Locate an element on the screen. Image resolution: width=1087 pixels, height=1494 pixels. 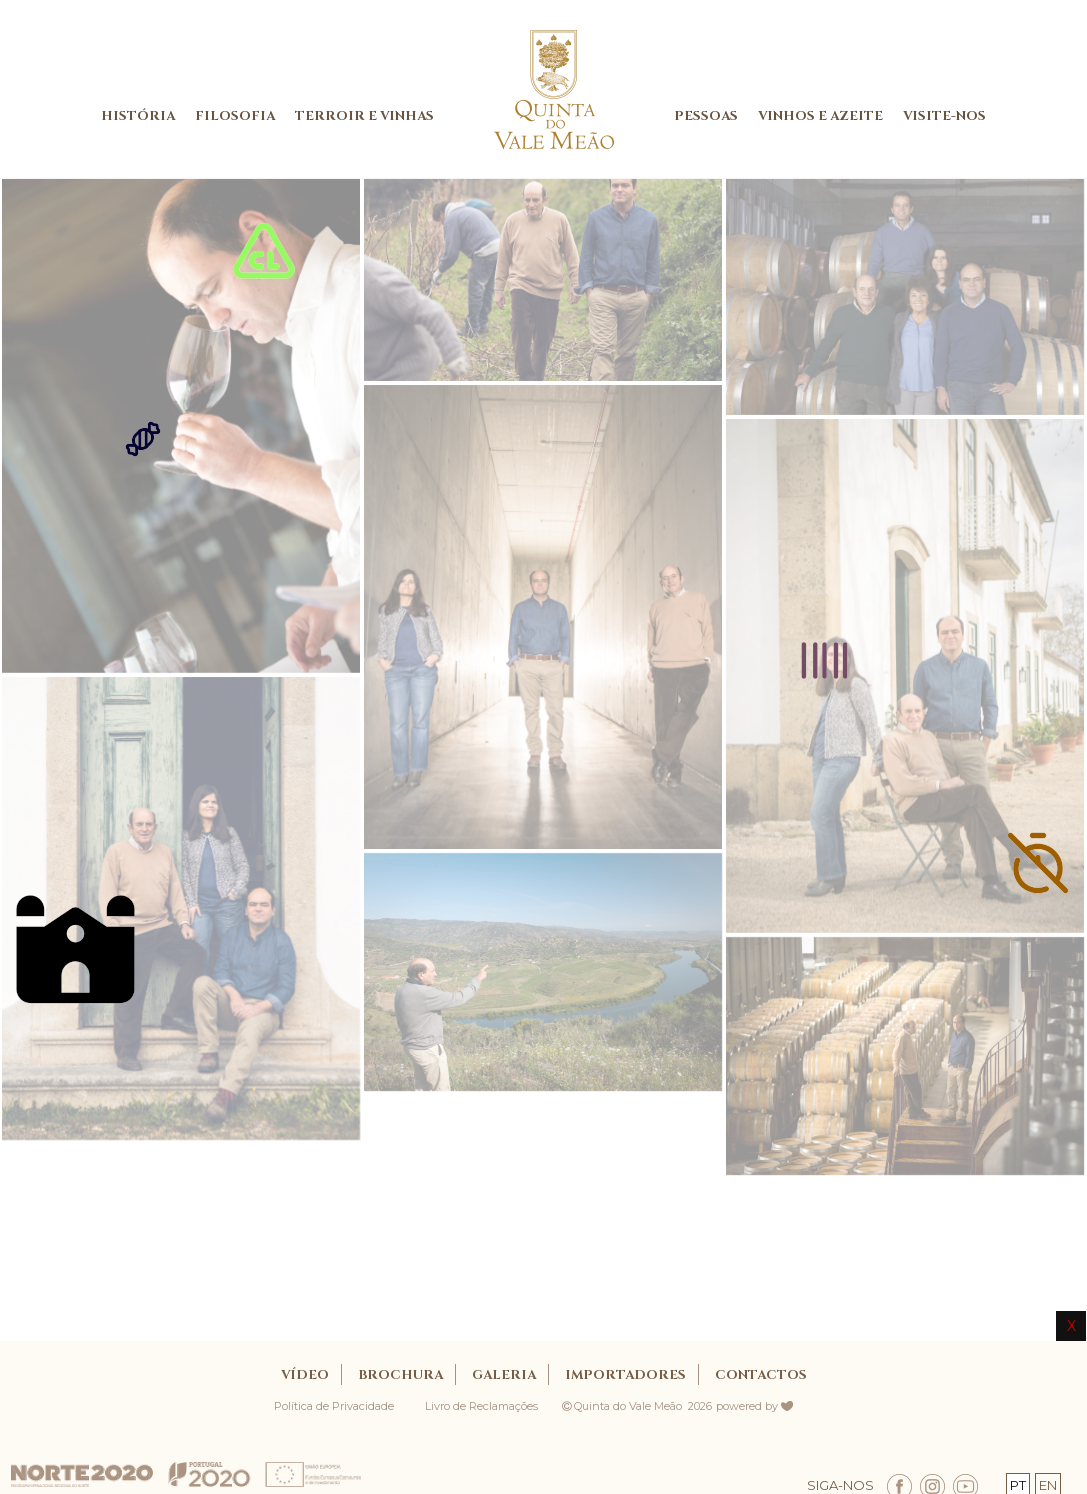
disable or cancel timer is located at coordinates (1038, 863).